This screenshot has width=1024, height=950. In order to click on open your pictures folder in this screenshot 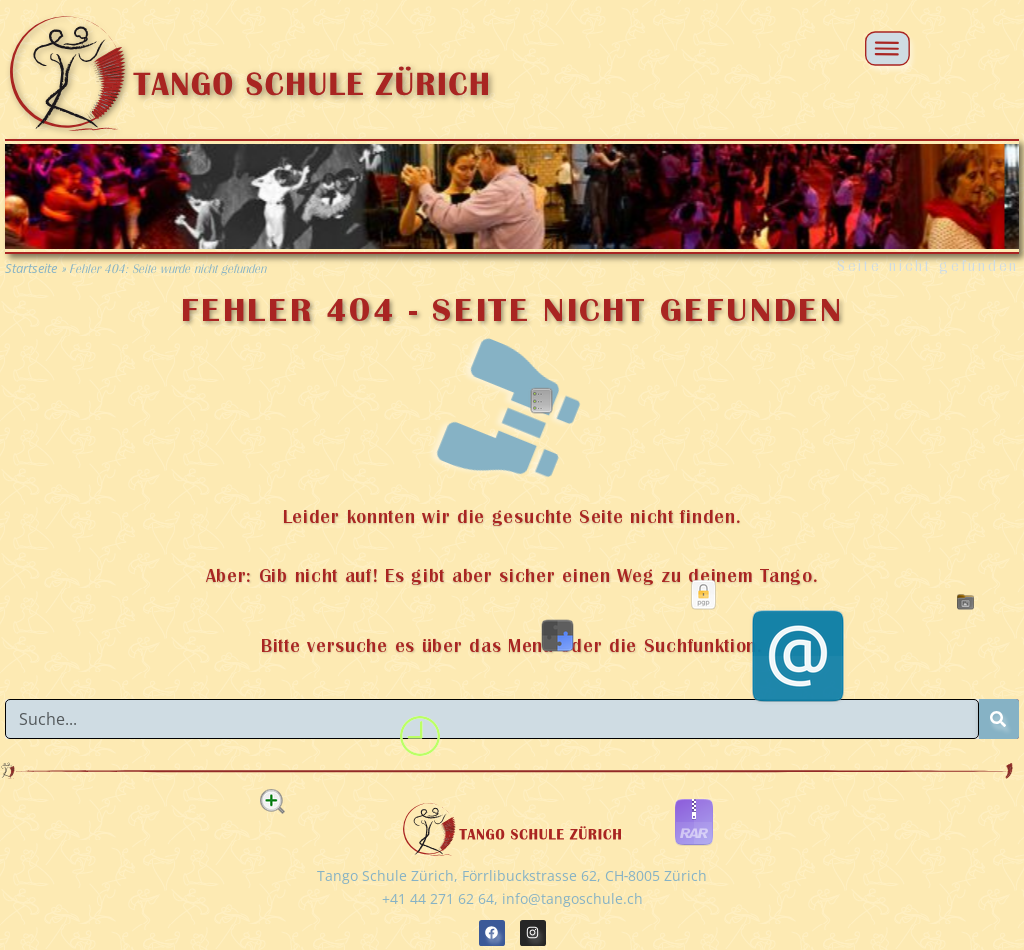, I will do `click(965, 601)`.